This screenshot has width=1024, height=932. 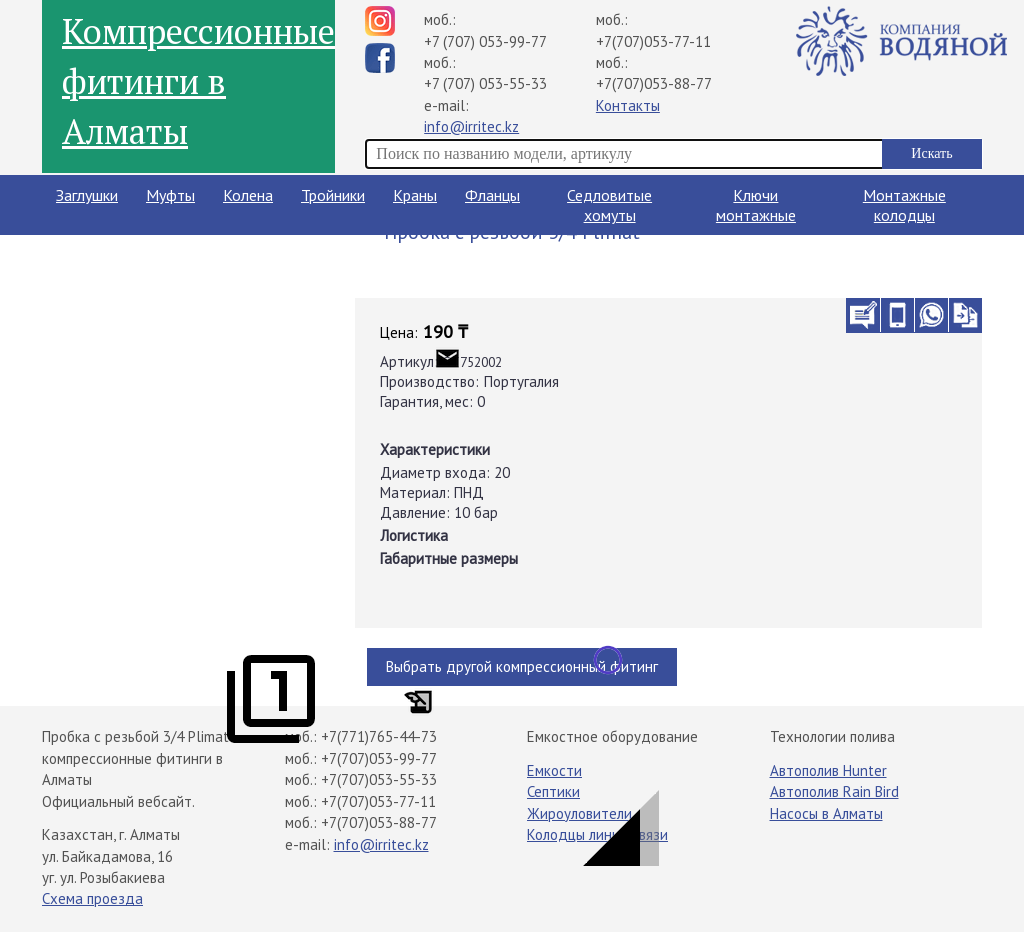 What do you see at coordinates (447, 358) in the screenshot?
I see `mark message as unread` at bounding box center [447, 358].